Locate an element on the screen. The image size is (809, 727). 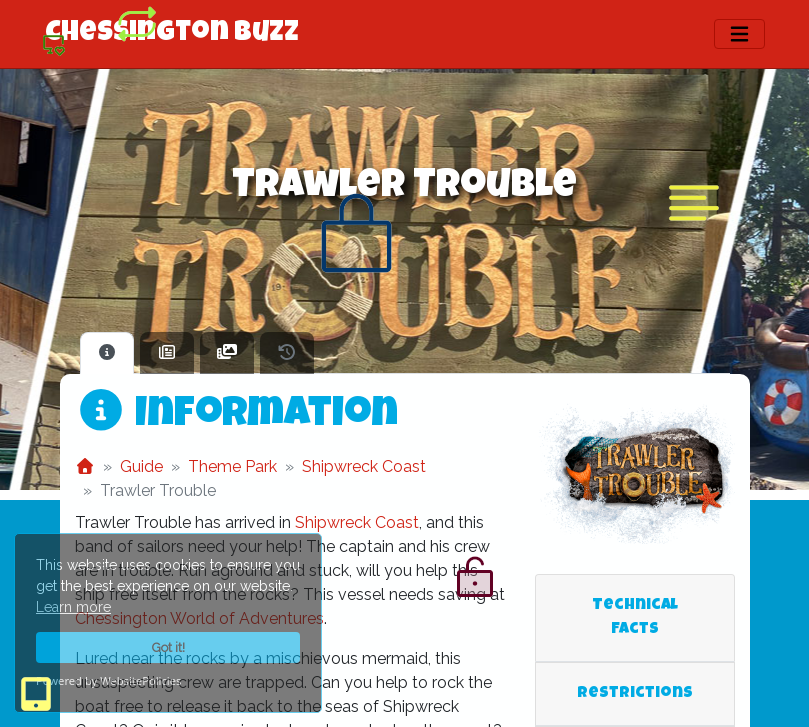
align text to the left is located at coordinates (694, 204).